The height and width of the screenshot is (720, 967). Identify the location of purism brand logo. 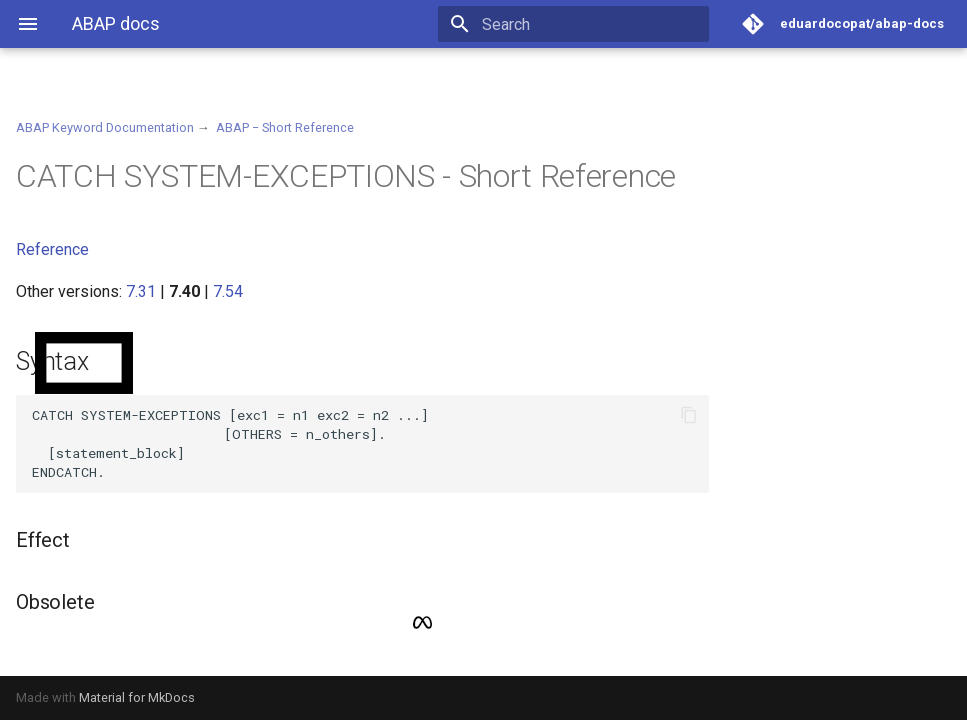
(84, 363).